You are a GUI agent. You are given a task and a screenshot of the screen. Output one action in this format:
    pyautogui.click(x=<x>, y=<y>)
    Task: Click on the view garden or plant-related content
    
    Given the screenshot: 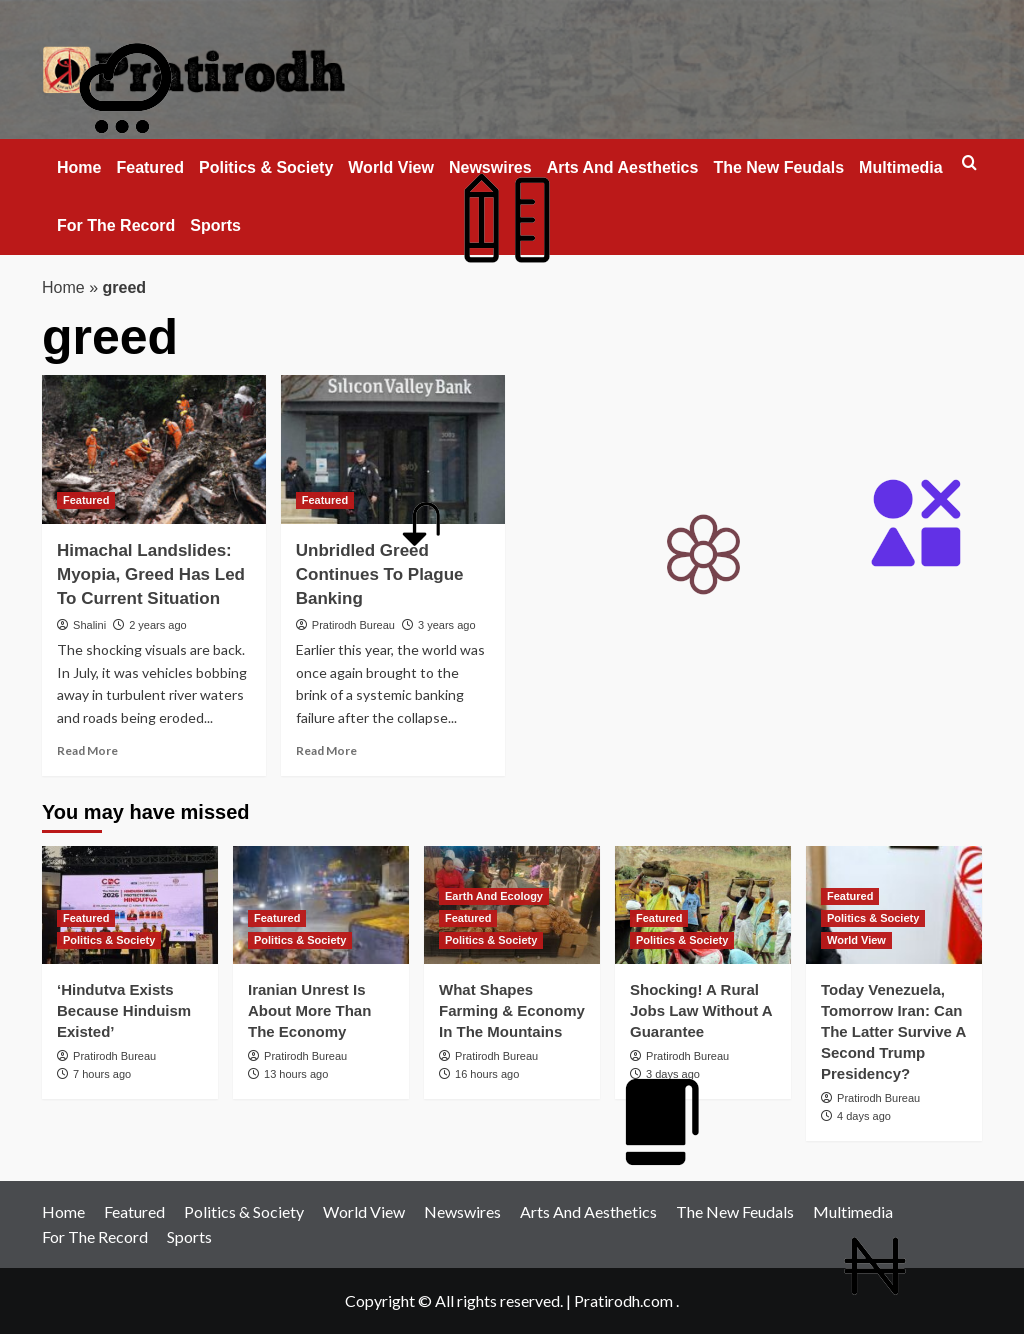 What is the action you would take?
    pyautogui.click(x=703, y=554)
    